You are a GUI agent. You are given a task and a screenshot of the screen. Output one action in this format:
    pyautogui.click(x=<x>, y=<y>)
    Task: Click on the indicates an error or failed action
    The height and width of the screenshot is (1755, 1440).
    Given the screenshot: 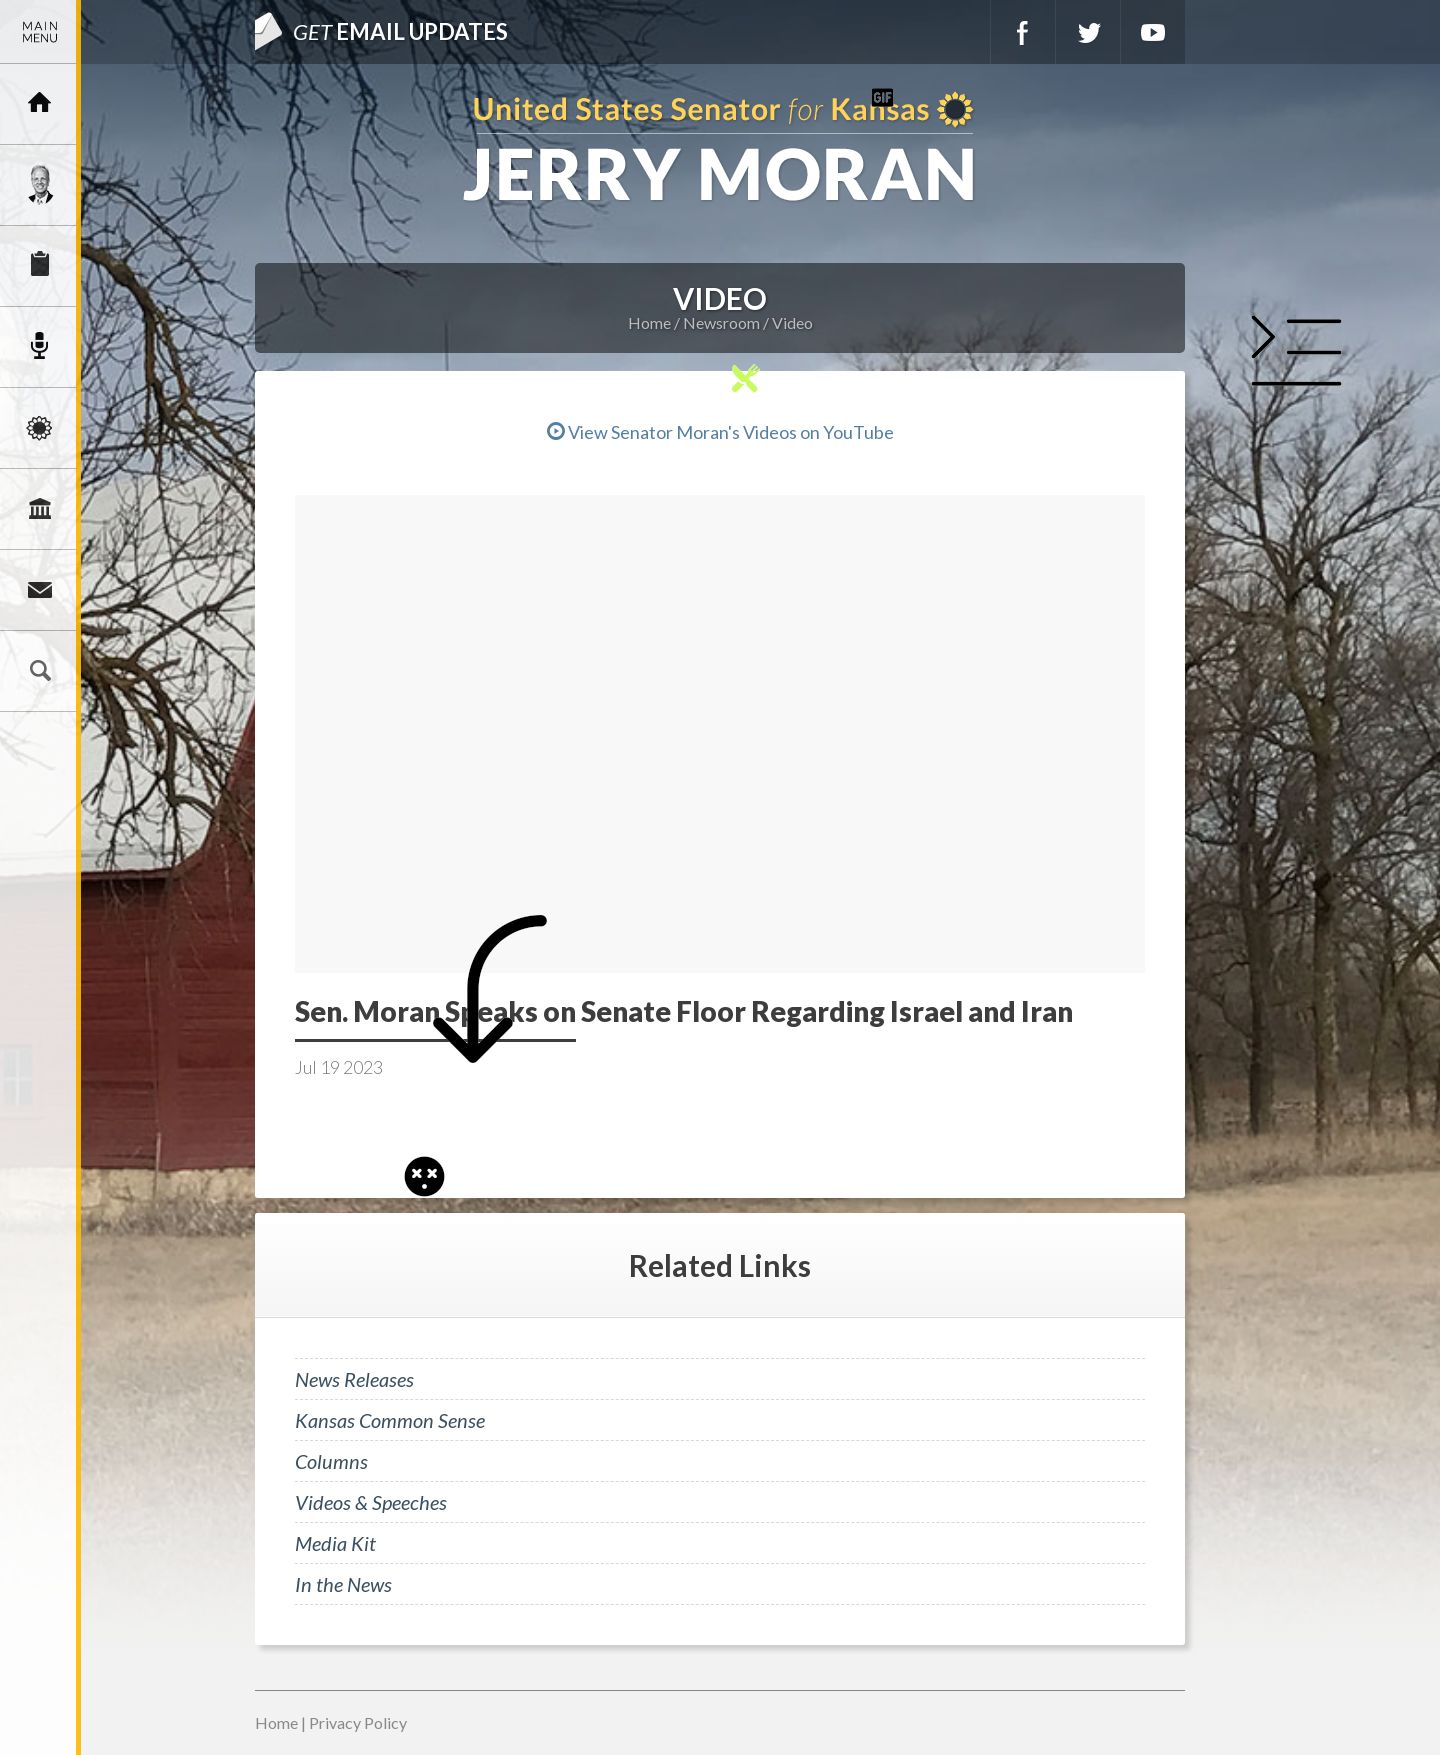 What is the action you would take?
    pyautogui.click(x=424, y=1176)
    